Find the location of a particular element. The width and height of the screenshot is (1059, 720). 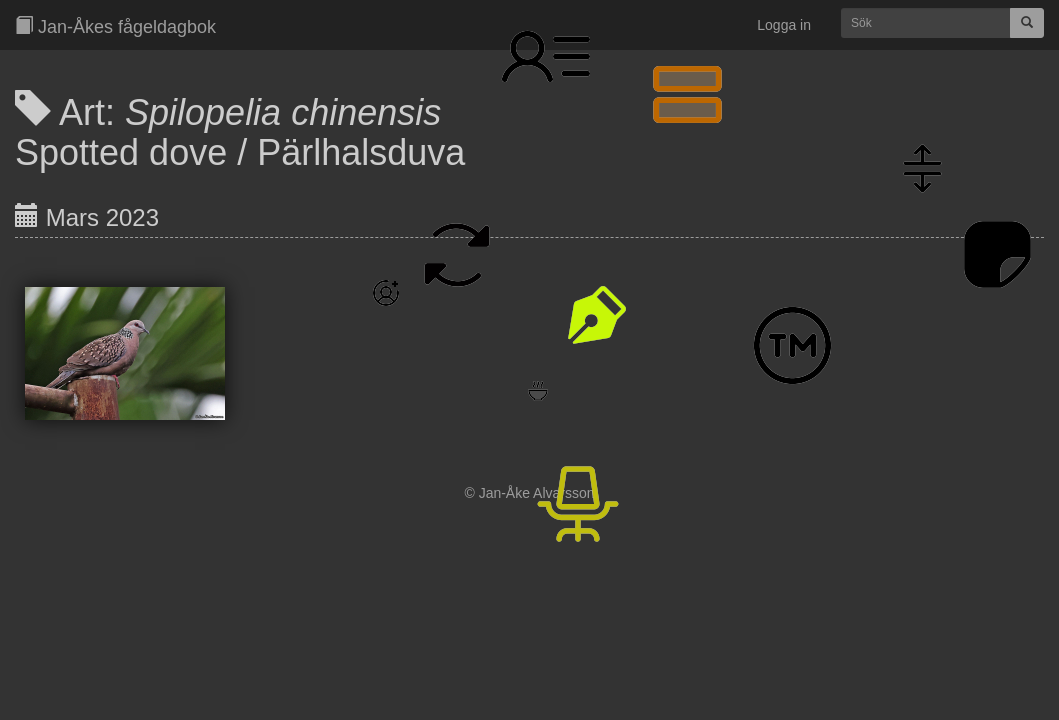

view user directory or contact list is located at coordinates (544, 56).